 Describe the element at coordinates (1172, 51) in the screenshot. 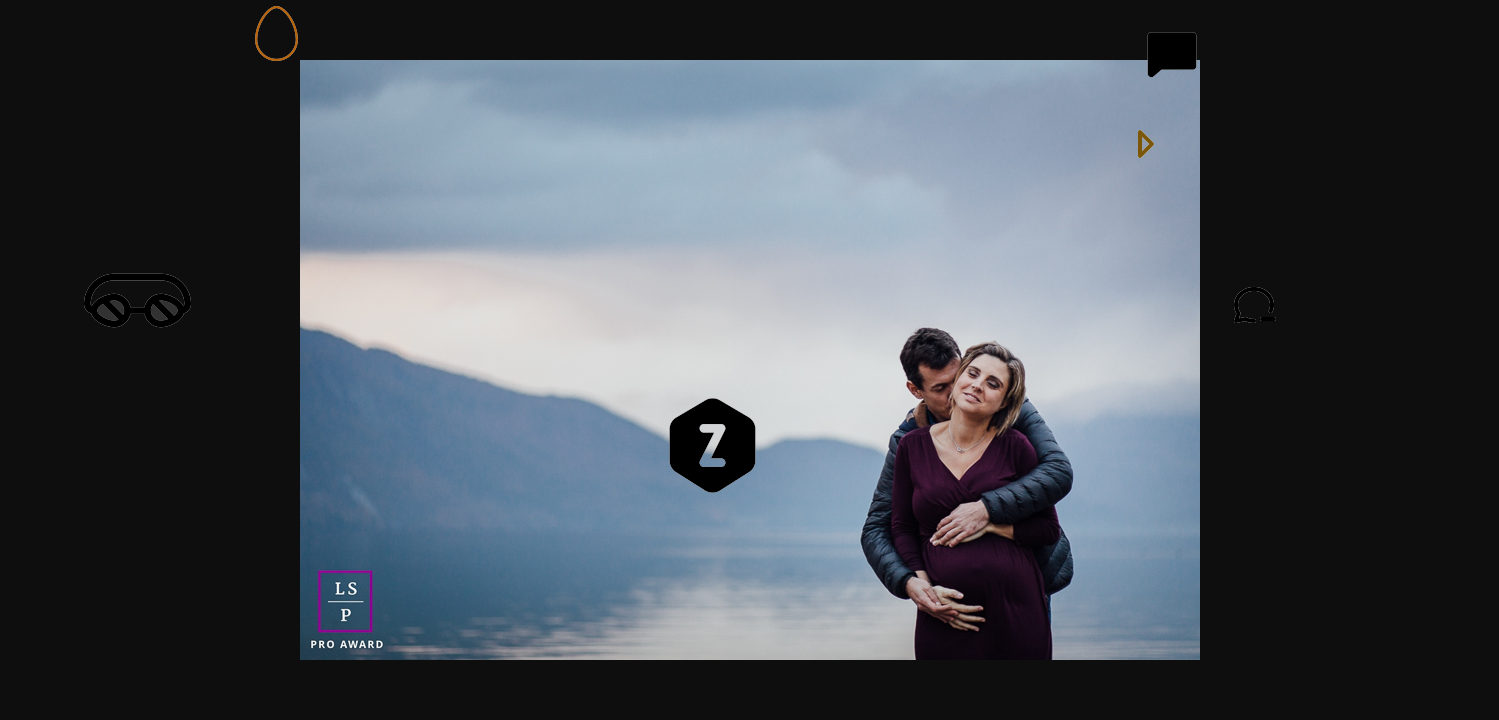

I see `open chat or messaging` at that location.